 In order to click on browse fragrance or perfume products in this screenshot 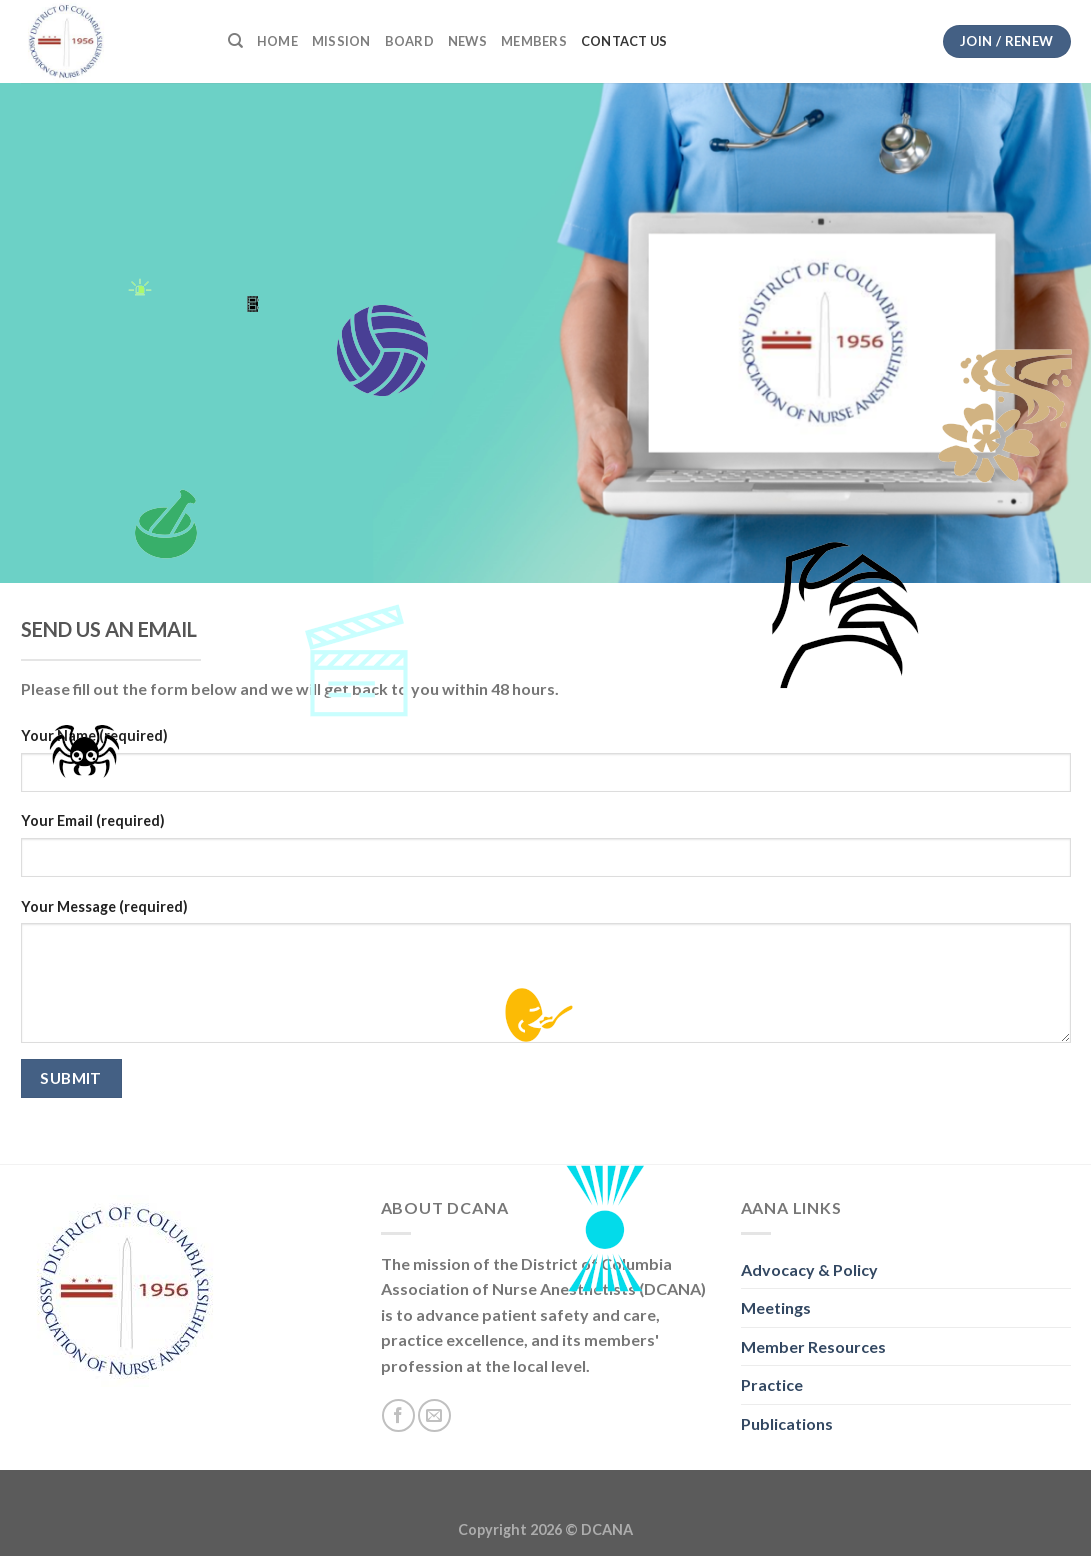, I will do `click(1005, 416)`.